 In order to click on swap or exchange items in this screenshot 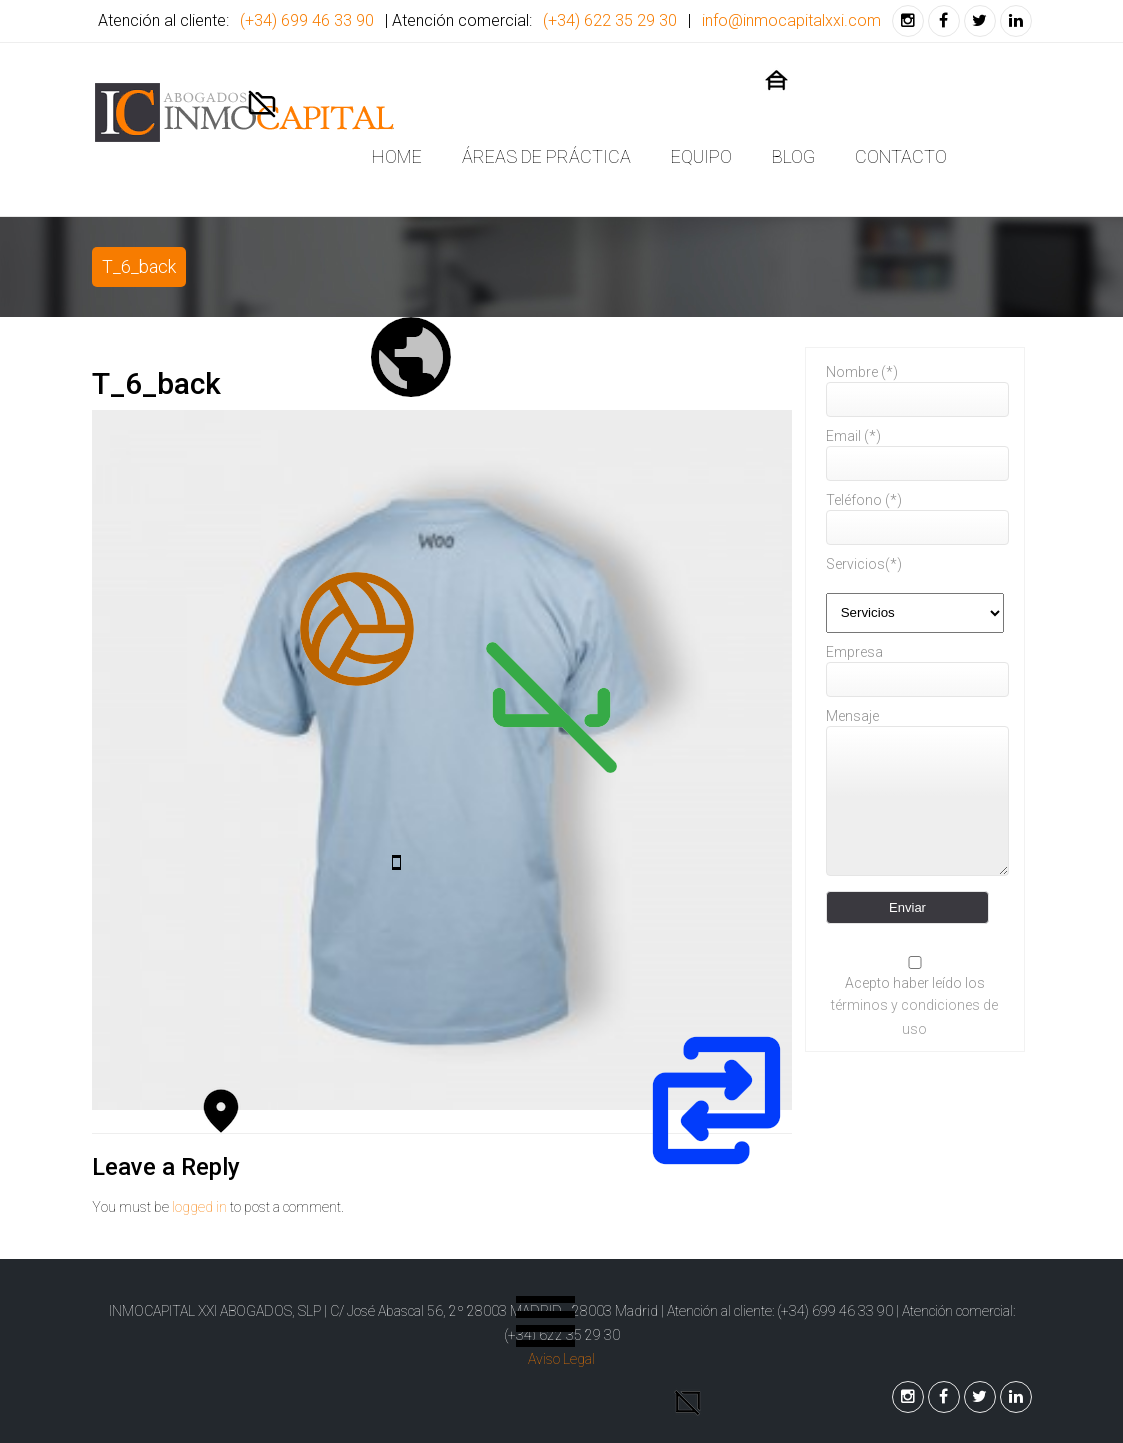, I will do `click(716, 1100)`.